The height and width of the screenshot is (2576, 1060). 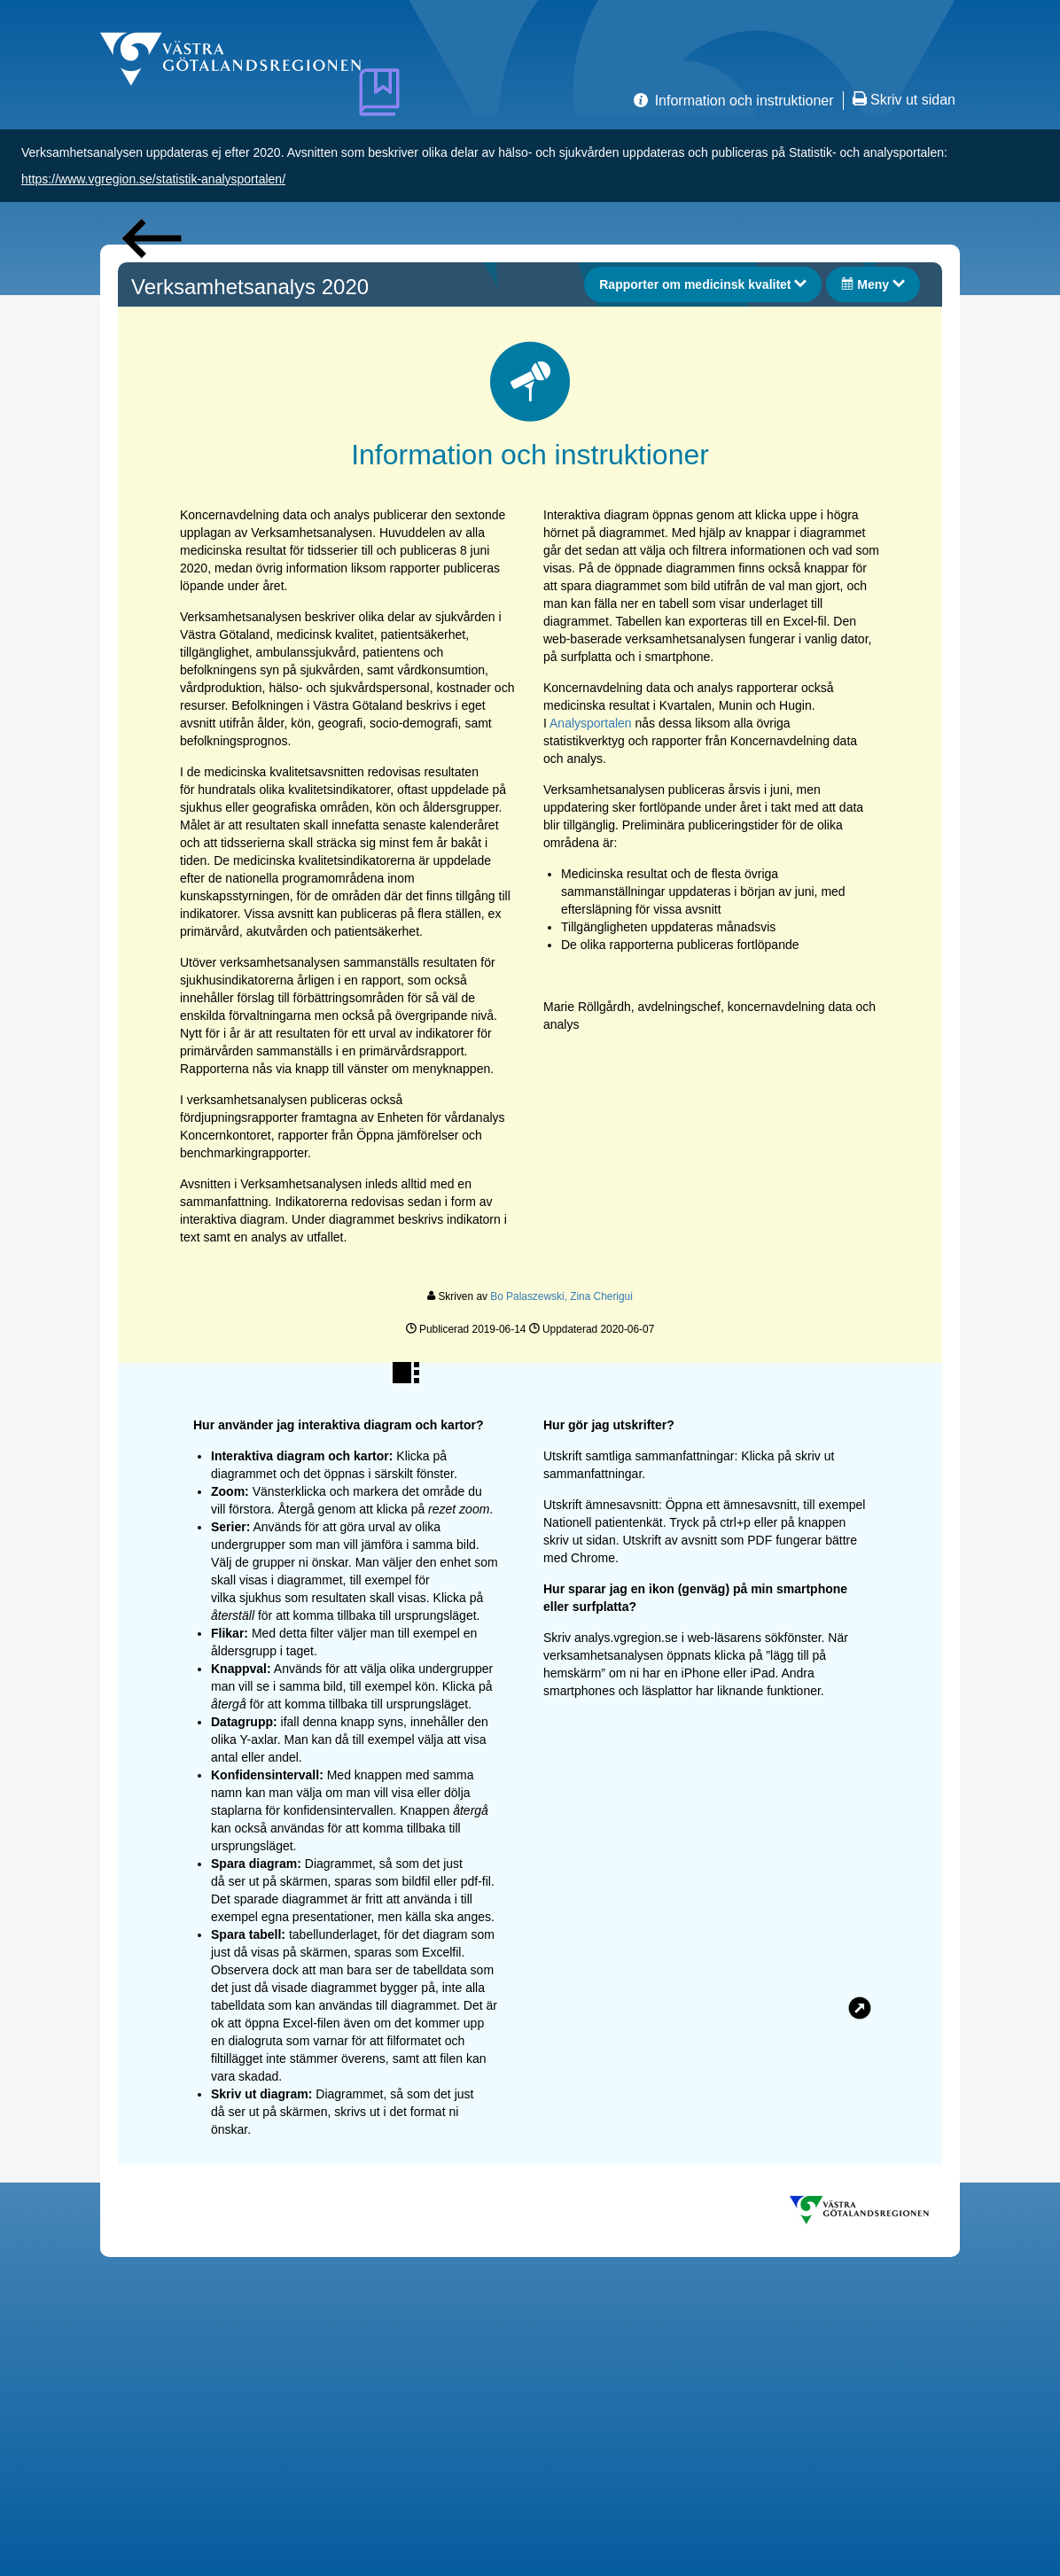 What do you see at coordinates (406, 1373) in the screenshot?
I see `toggle sidebar panel visibility` at bounding box center [406, 1373].